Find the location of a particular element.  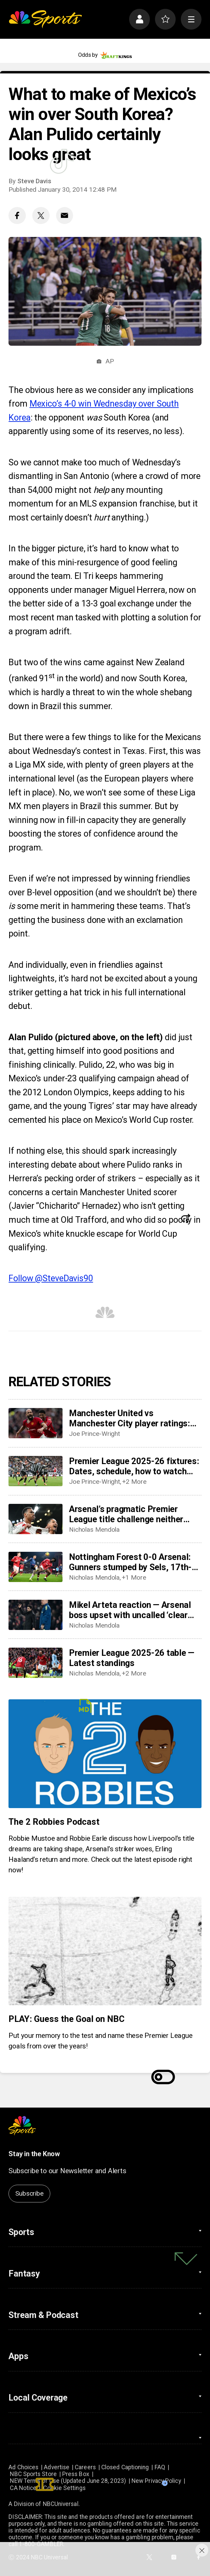

markdown file type indicator is located at coordinates (85, 1706).